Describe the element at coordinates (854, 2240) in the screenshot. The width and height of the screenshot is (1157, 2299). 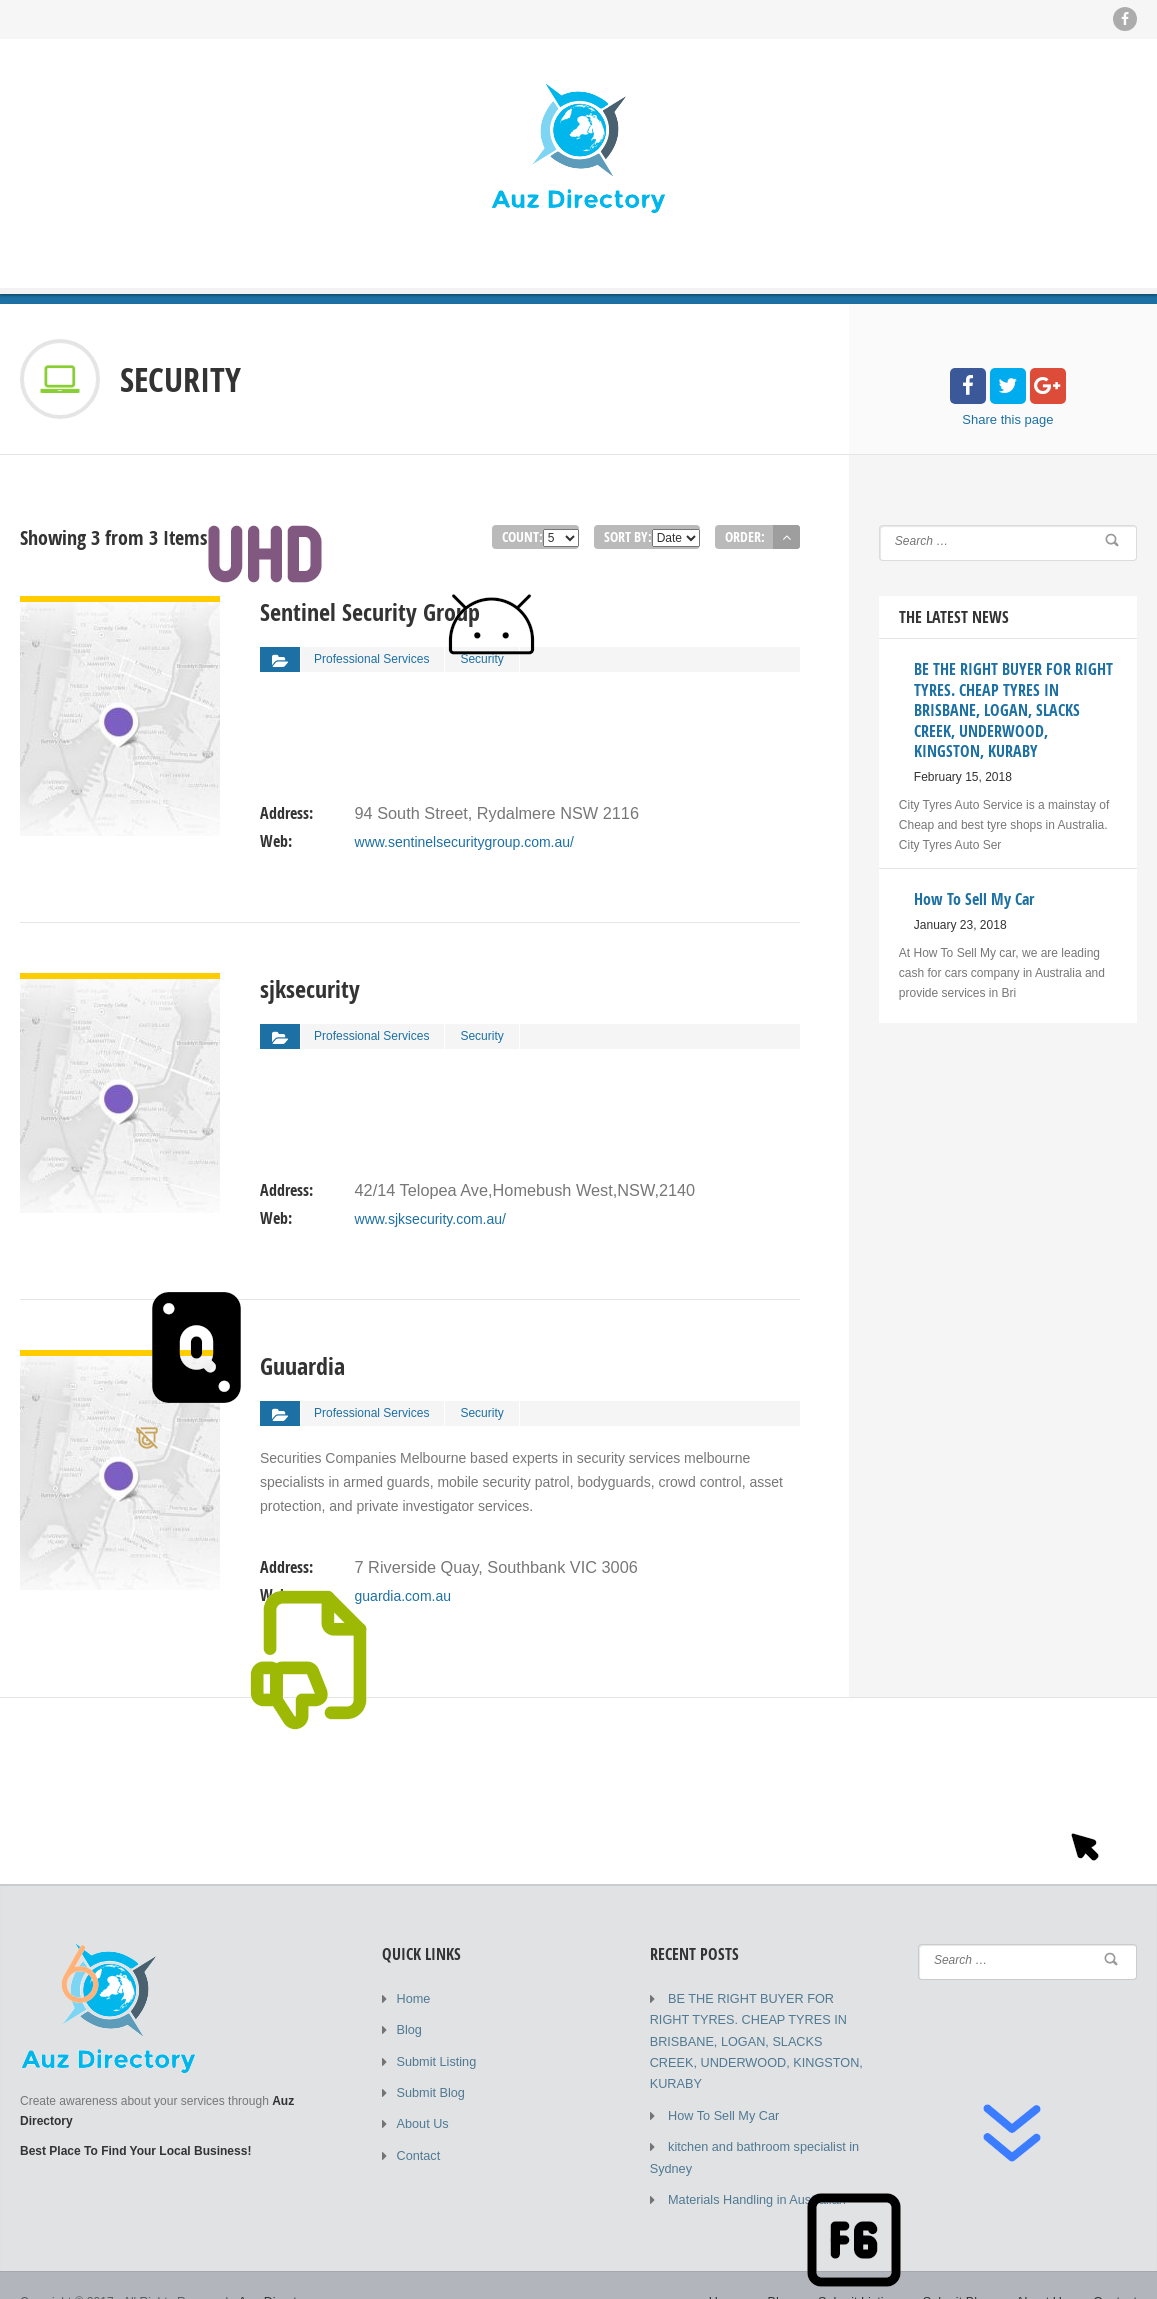
I see `press F6 keyboard shortcut` at that location.